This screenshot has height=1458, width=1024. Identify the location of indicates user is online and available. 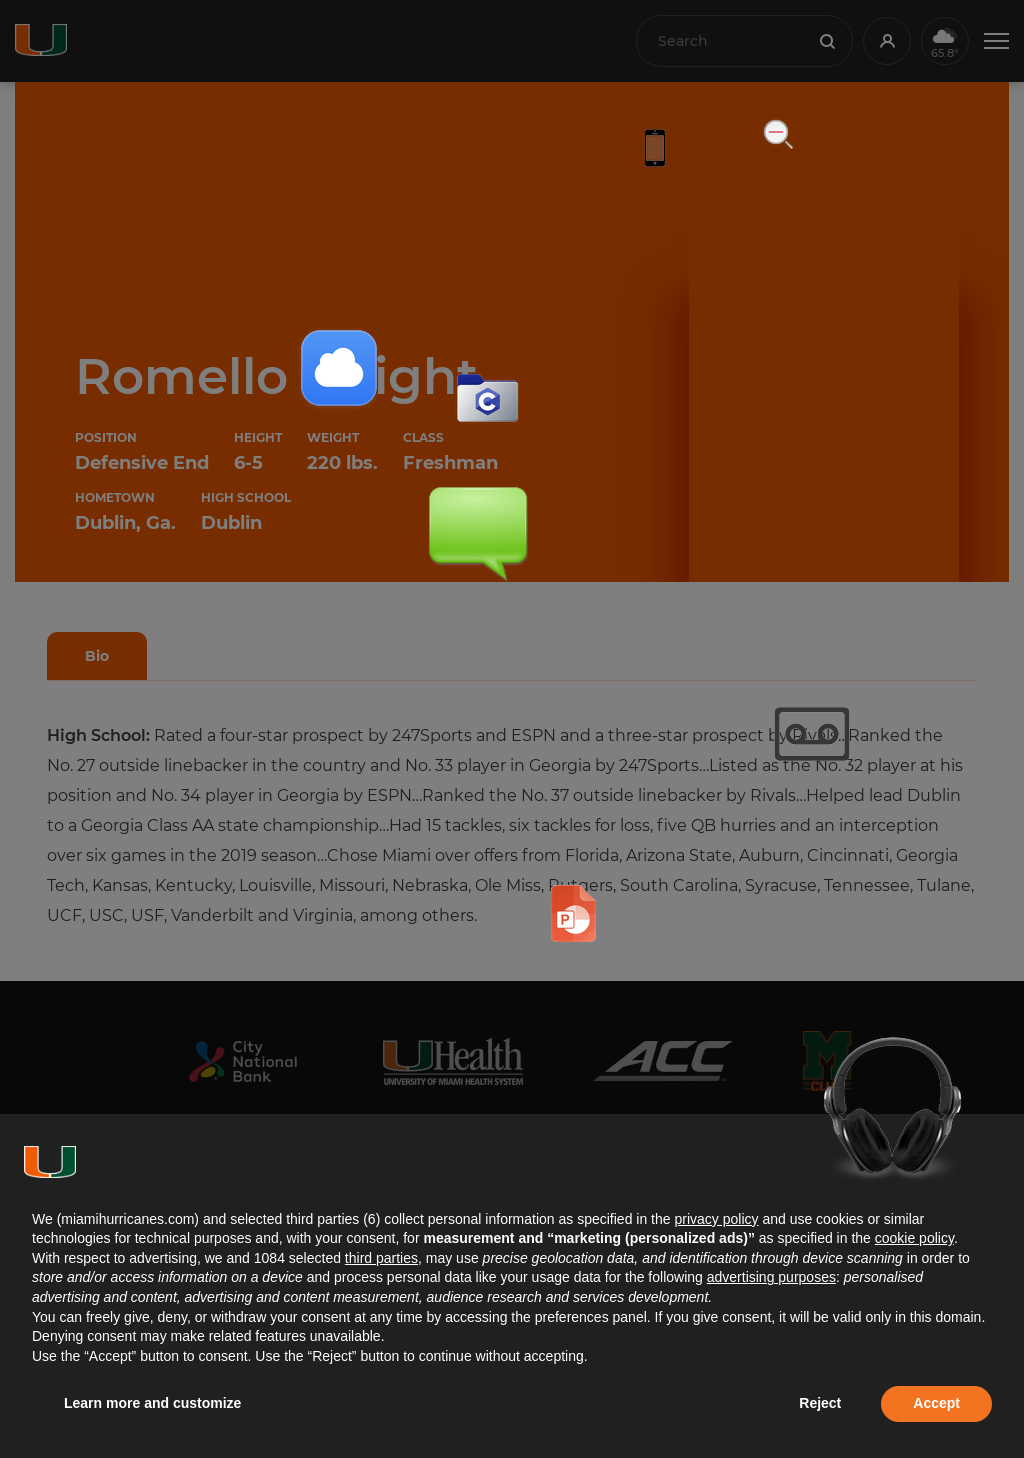
(479, 533).